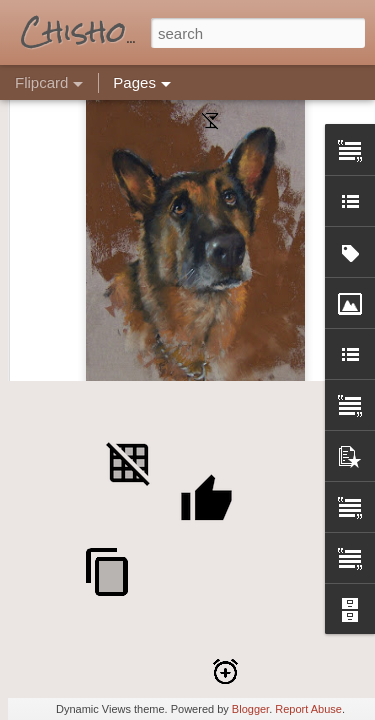 Image resolution: width=375 pixels, height=720 pixels. Describe the element at coordinates (108, 572) in the screenshot. I see `copy to clipboard` at that location.